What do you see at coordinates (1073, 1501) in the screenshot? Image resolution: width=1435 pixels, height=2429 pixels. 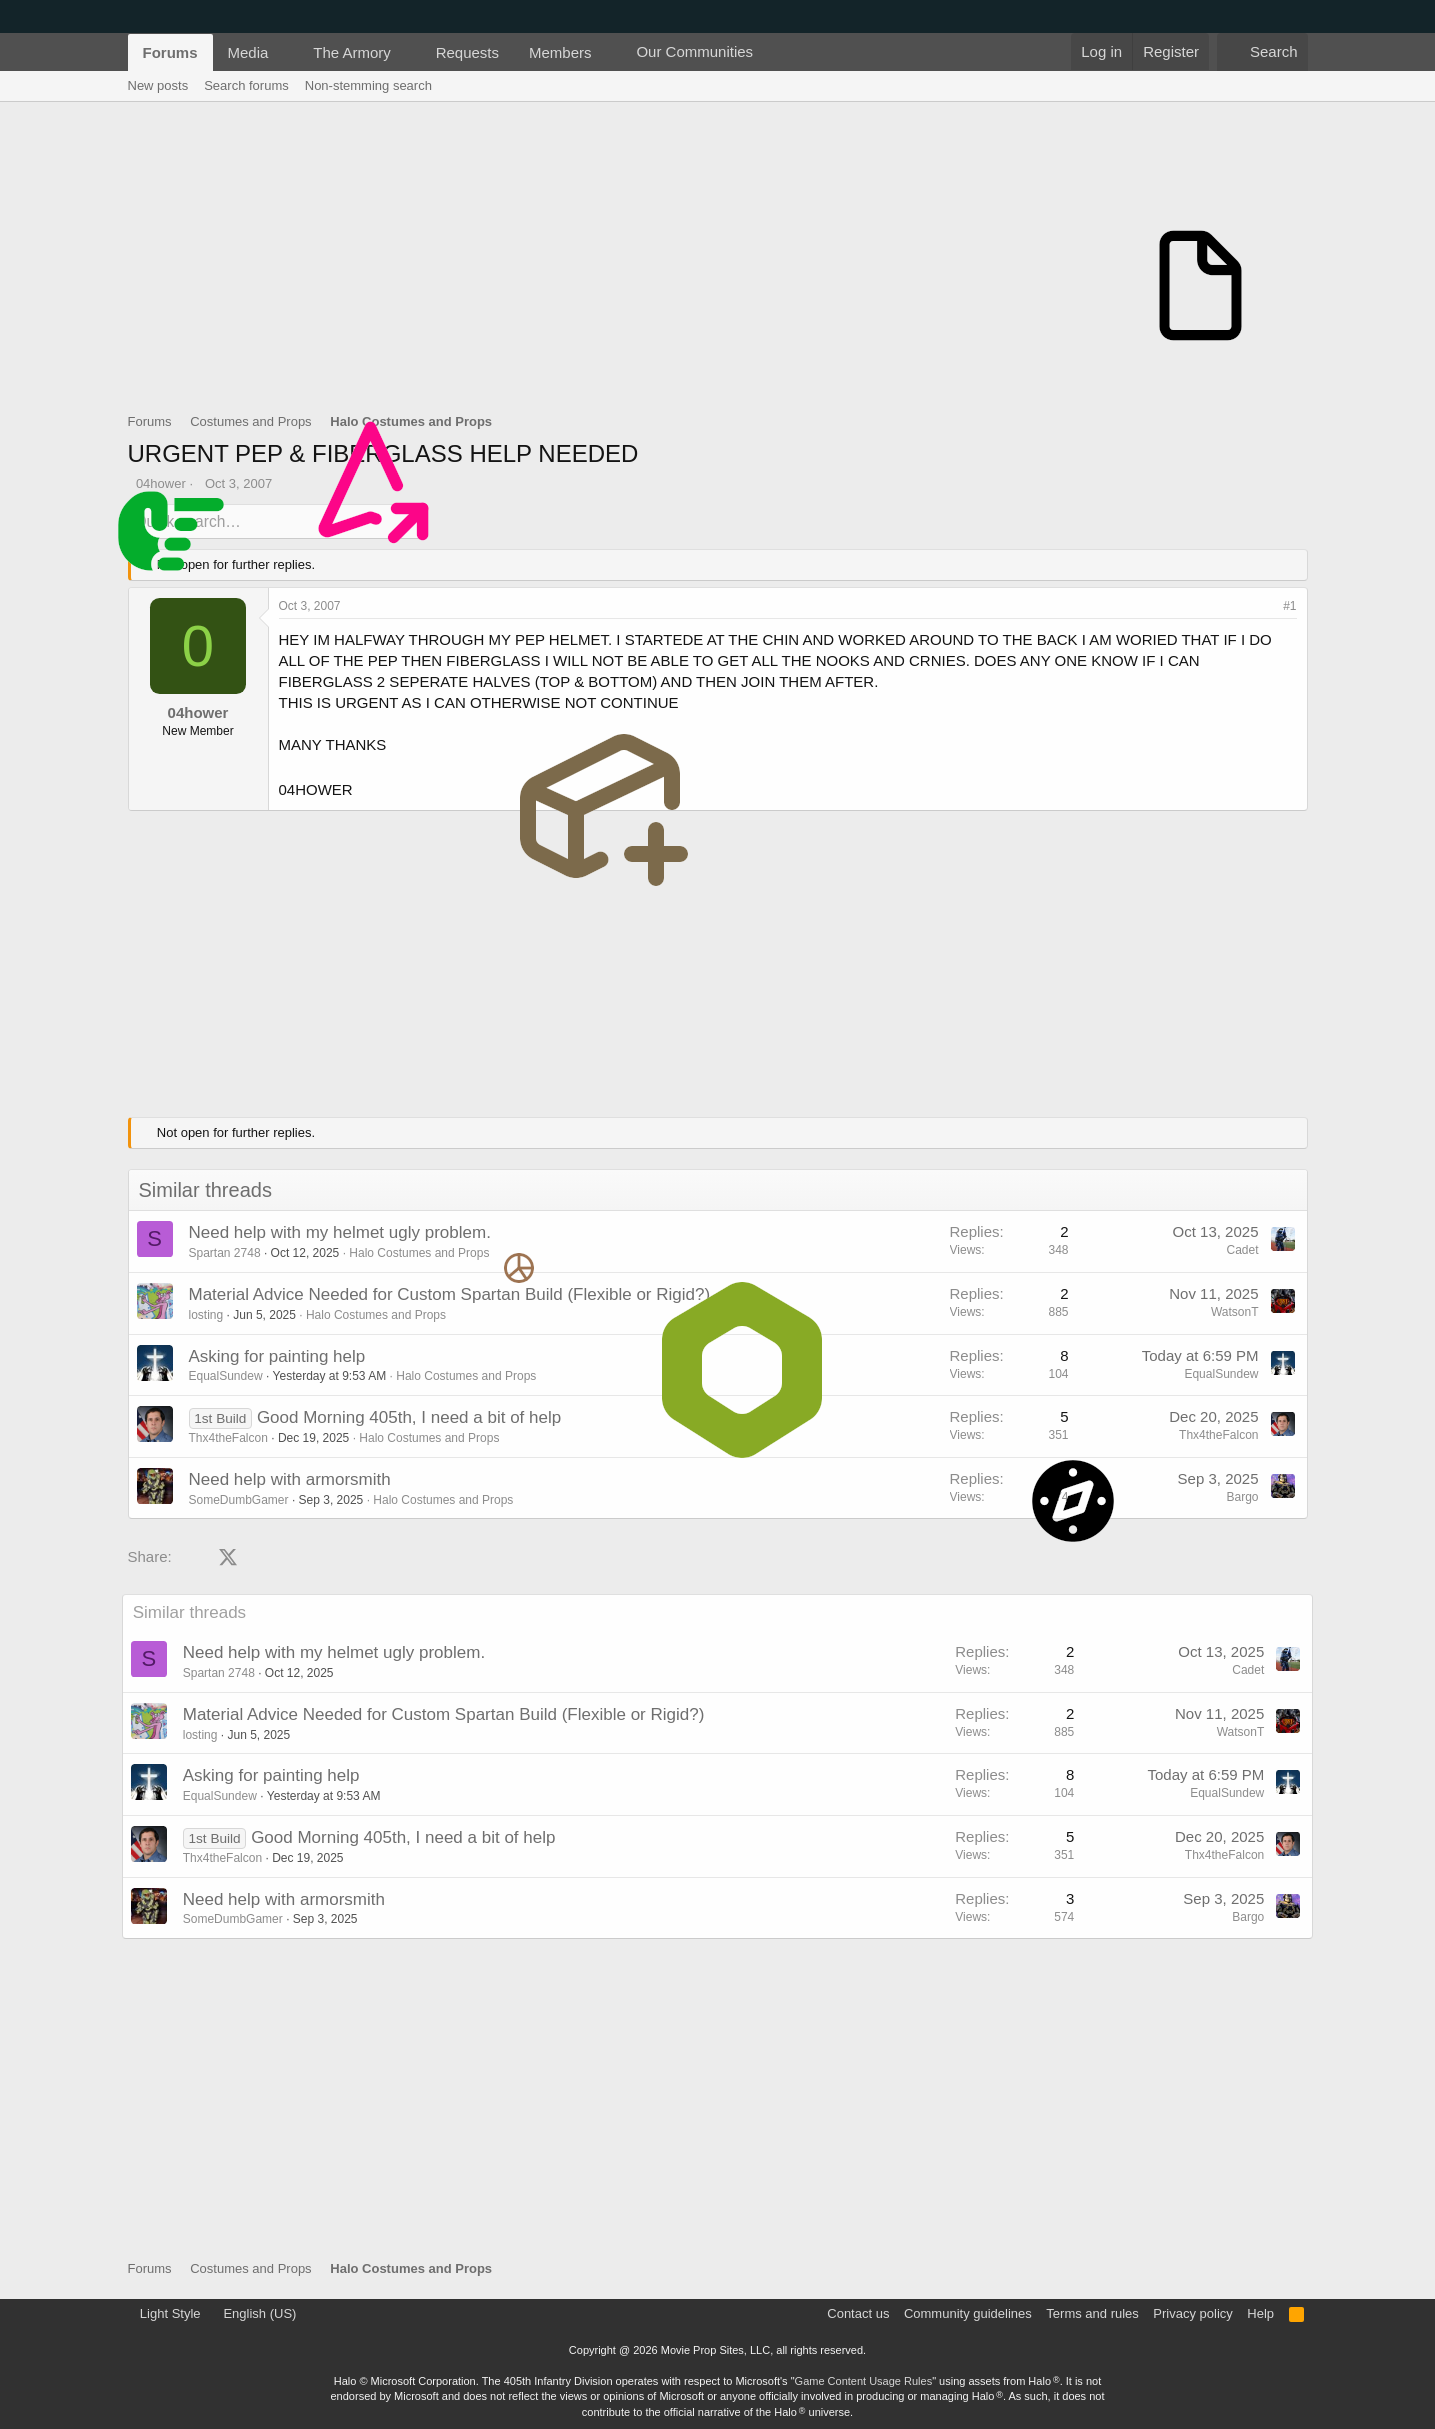 I see `access navigation or directions` at bounding box center [1073, 1501].